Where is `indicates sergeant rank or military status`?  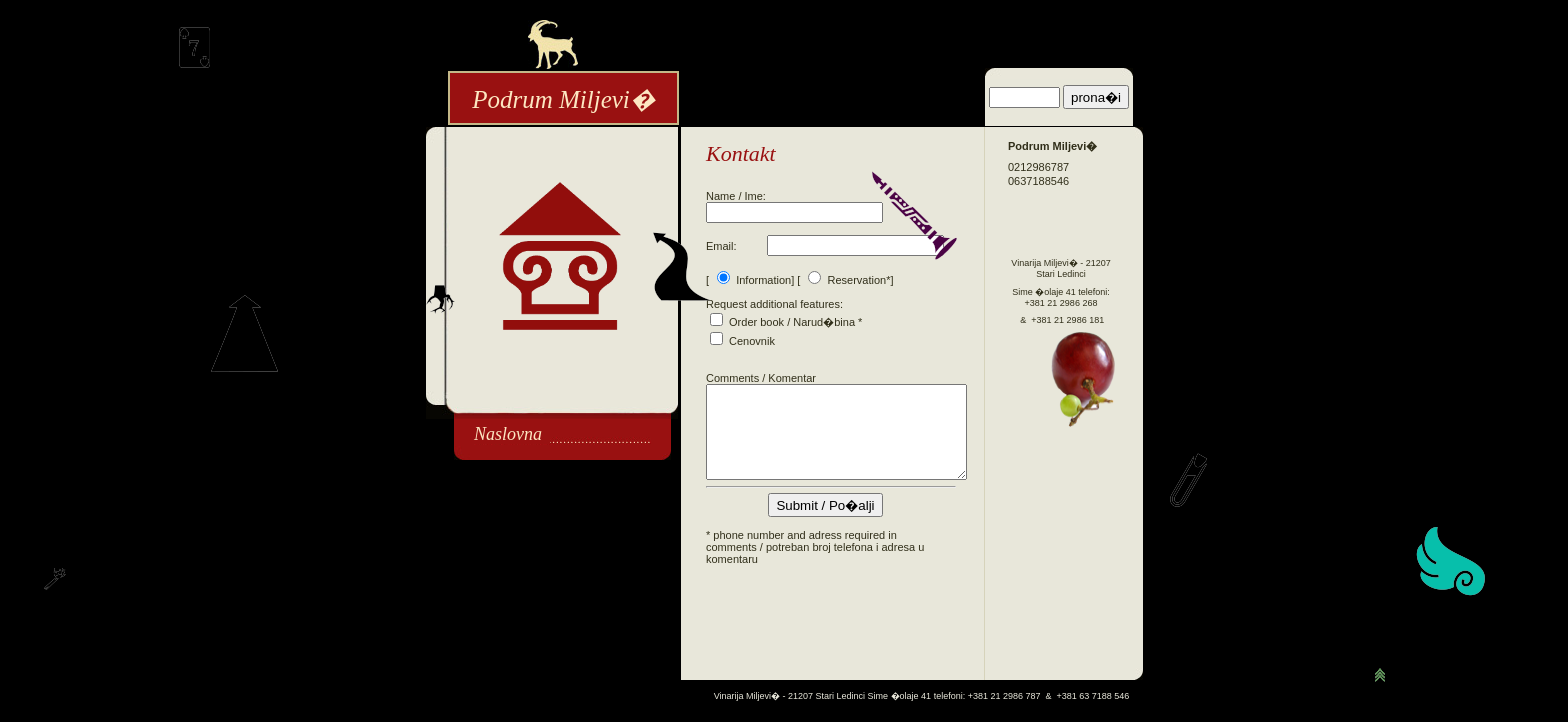 indicates sergeant rank or military status is located at coordinates (1380, 675).